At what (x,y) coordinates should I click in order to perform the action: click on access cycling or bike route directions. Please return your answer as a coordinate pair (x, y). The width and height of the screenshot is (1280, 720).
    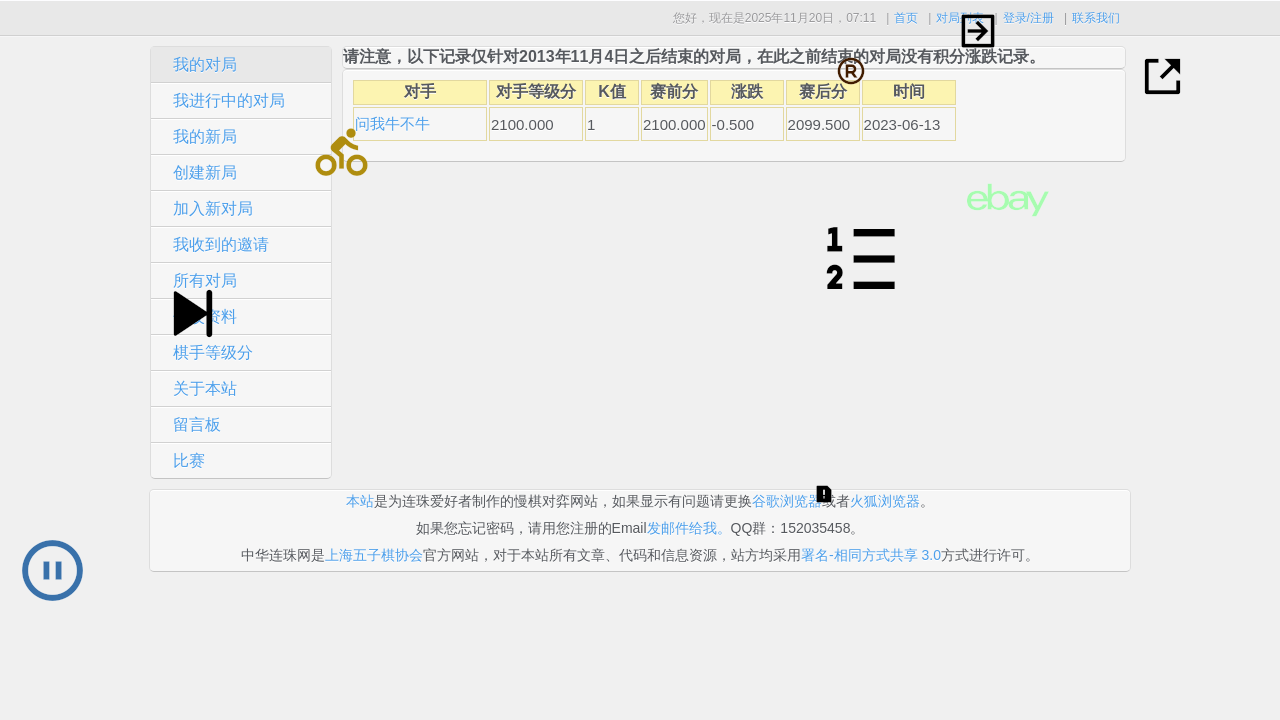
    Looking at the image, I should click on (341, 154).